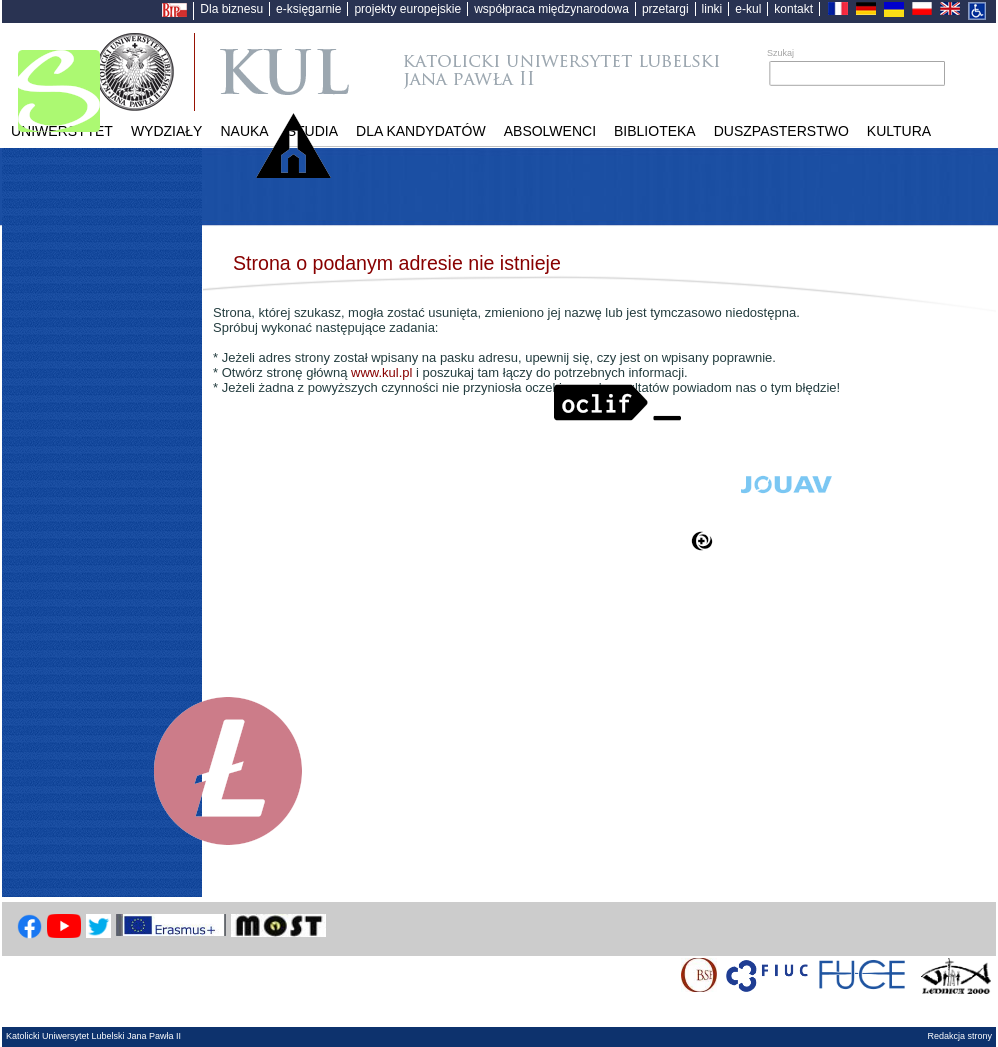  I want to click on open the Trailforks app, so click(293, 145).